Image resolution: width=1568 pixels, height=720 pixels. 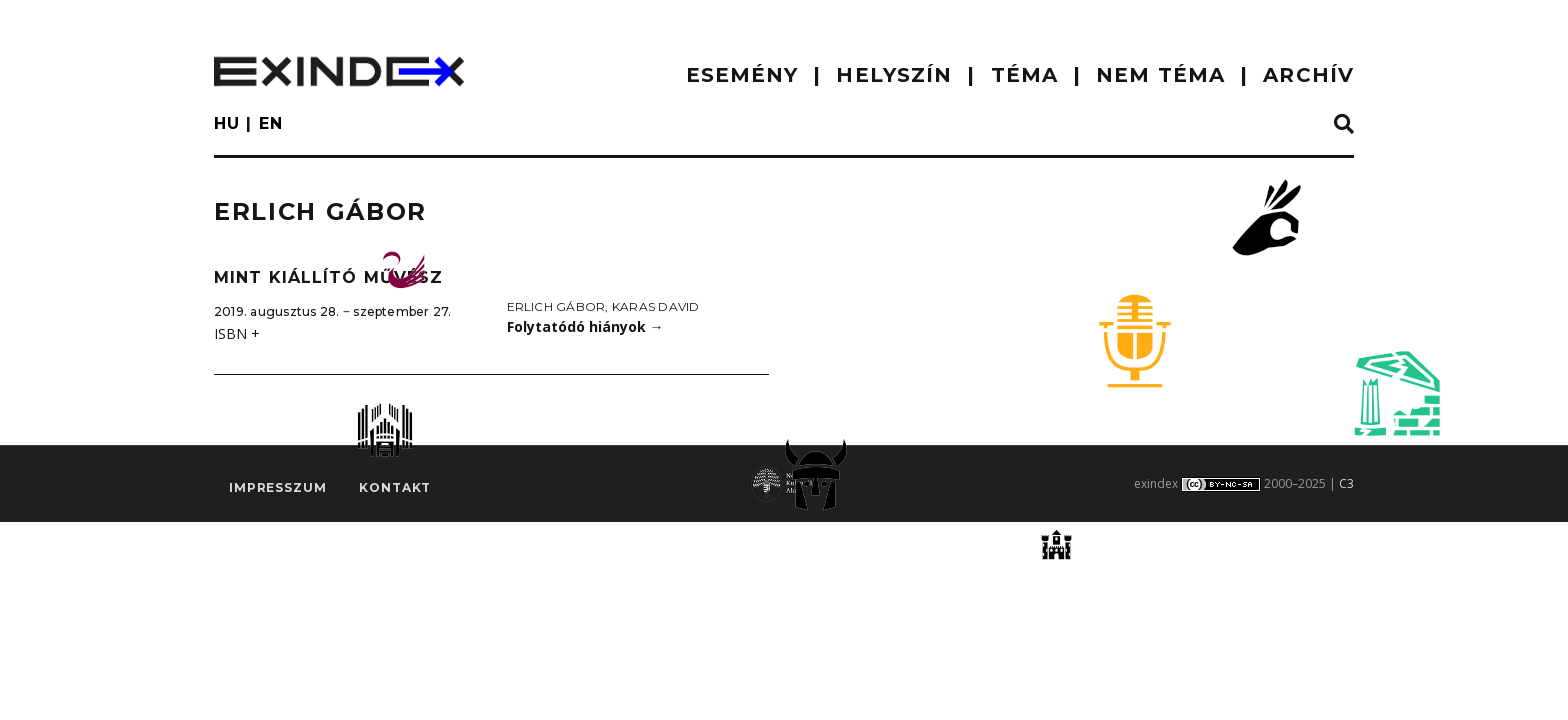 I want to click on access organ or church music settings, so click(x=385, y=429).